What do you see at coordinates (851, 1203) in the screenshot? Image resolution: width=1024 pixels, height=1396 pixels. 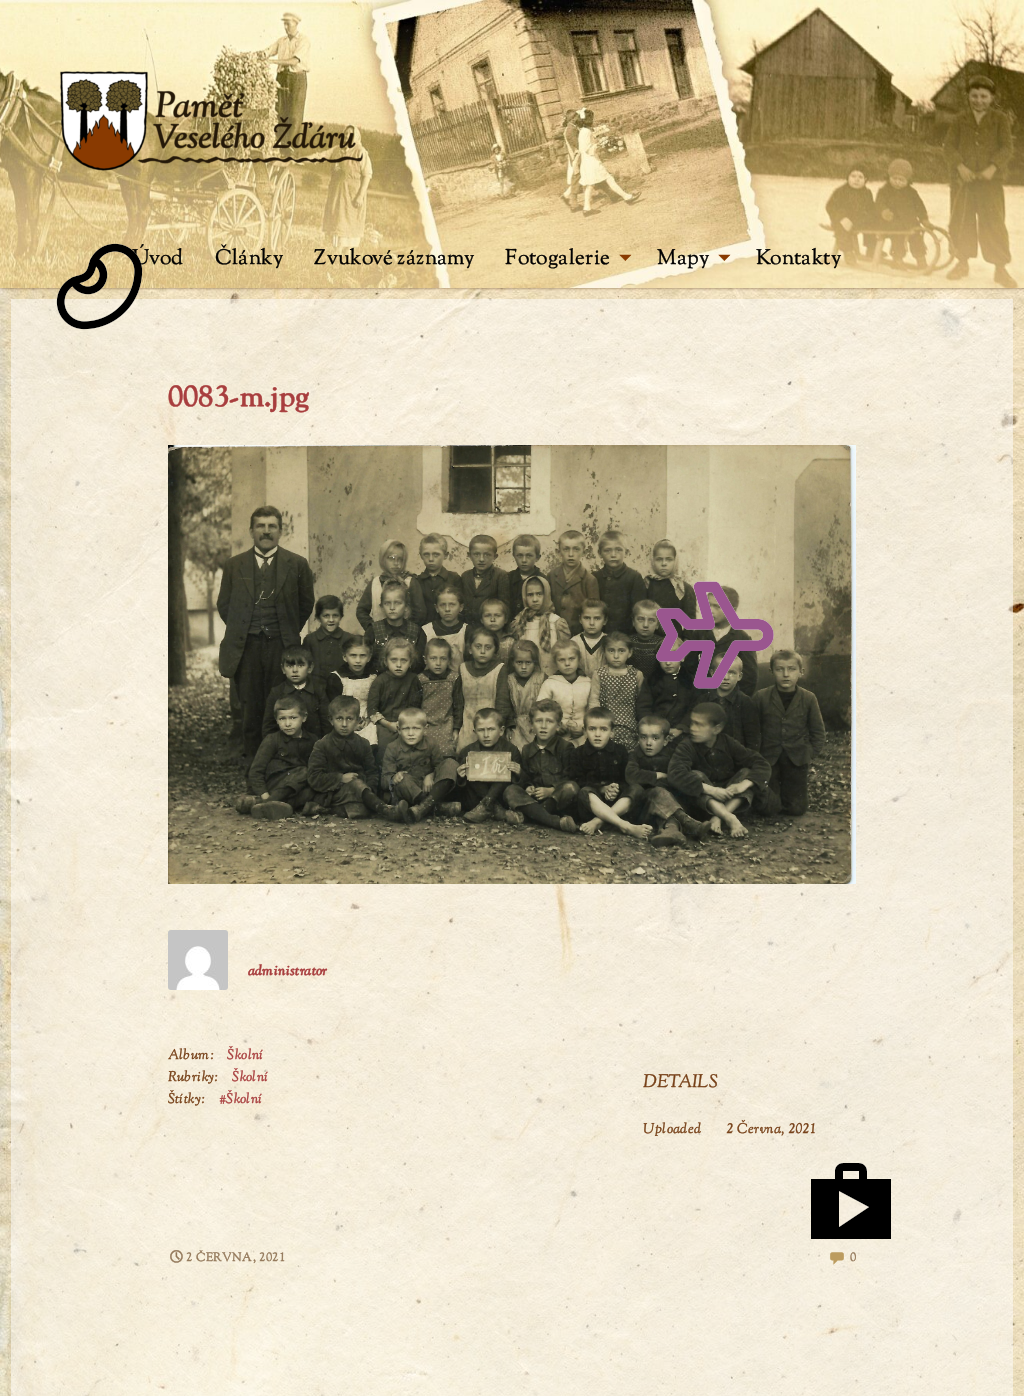 I see `open the app store or marketplace` at bounding box center [851, 1203].